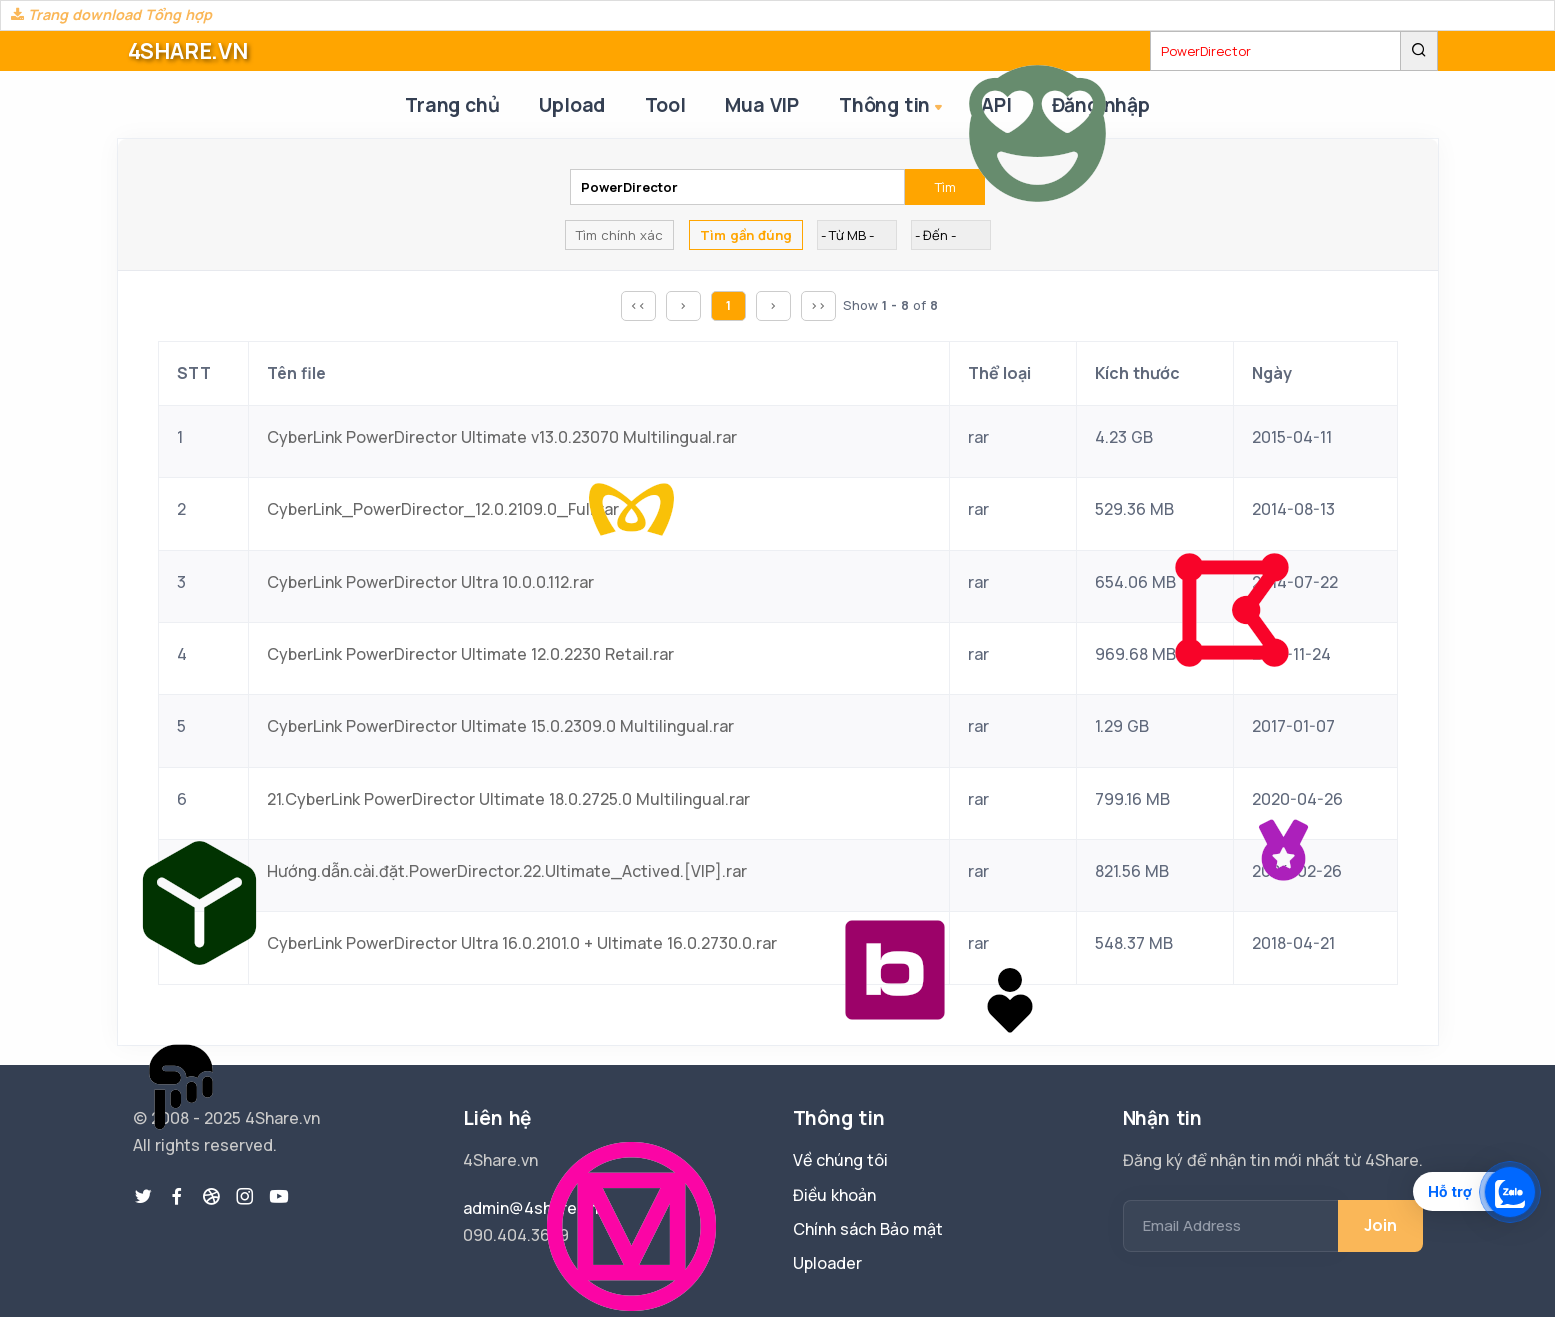 Image resolution: width=1555 pixels, height=1317 pixels. What do you see at coordinates (1232, 610) in the screenshot?
I see `draw a custom polygon shape` at bounding box center [1232, 610].